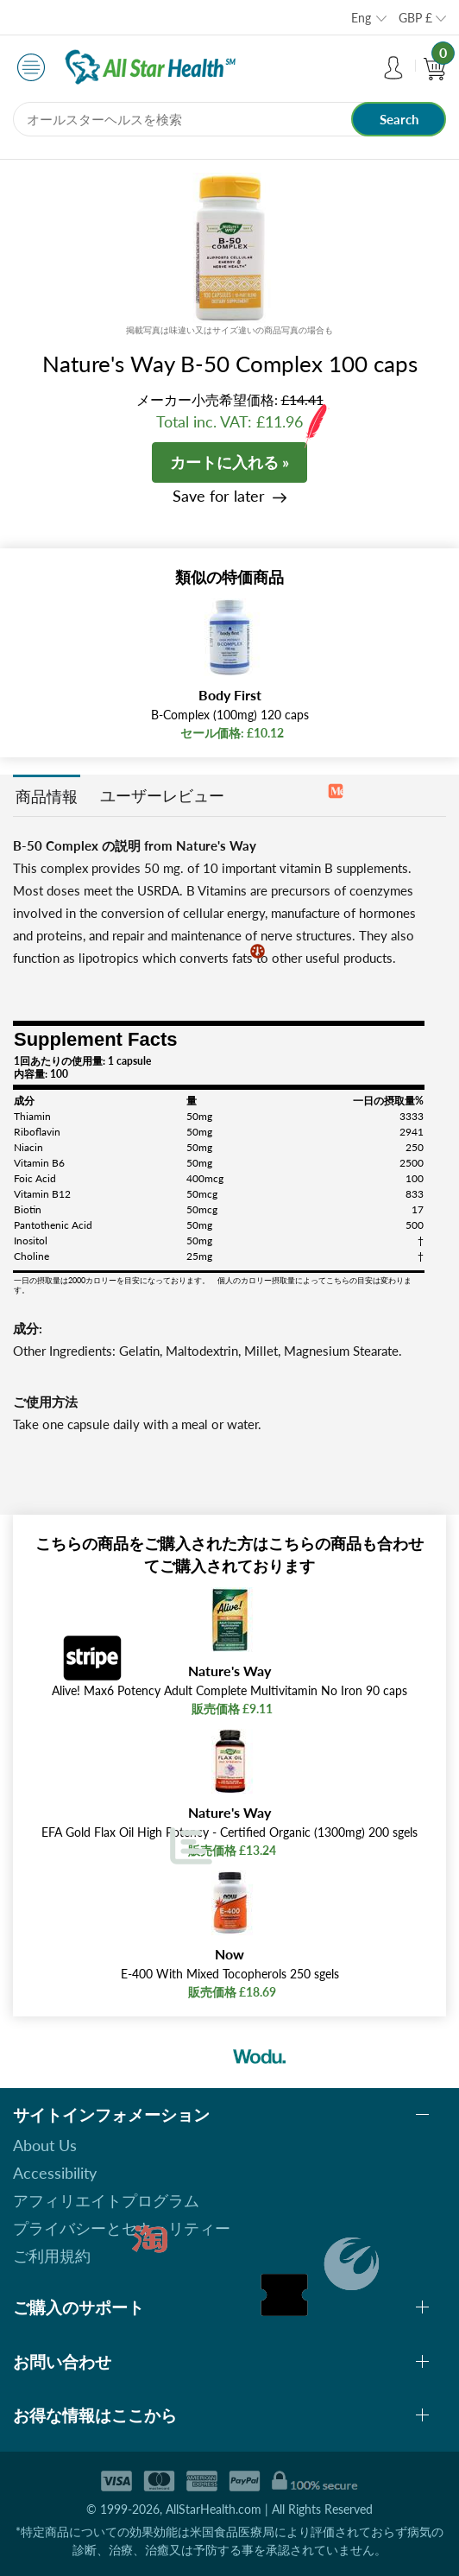 Image resolution: width=459 pixels, height=2576 pixels. Describe the element at coordinates (259, 2056) in the screenshot. I see `wodu brand logo` at that location.